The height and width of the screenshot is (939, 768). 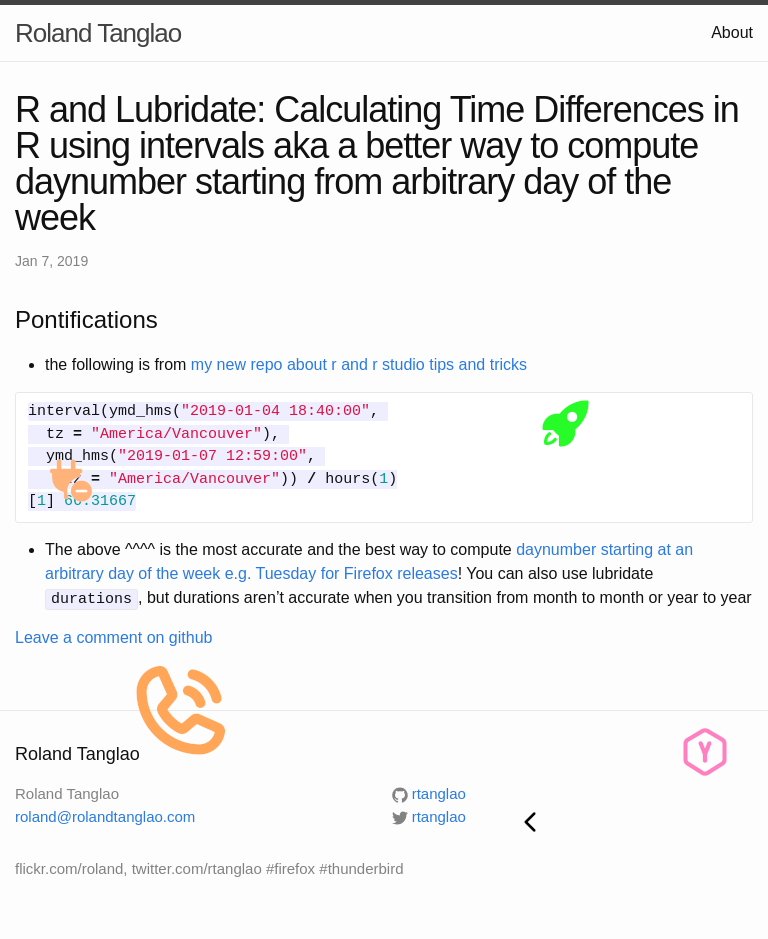 I want to click on disconnect or remove a power connection, so click(x=68, y=480).